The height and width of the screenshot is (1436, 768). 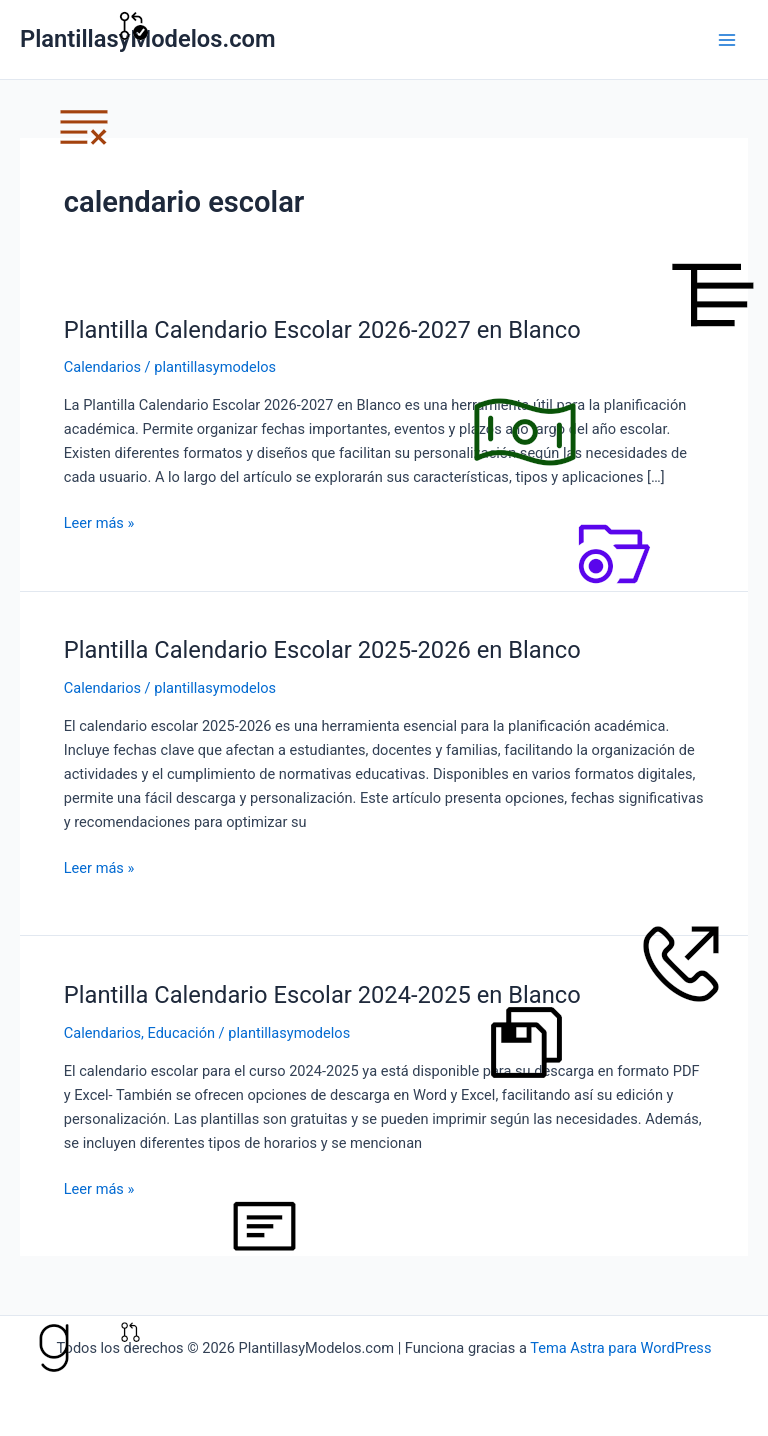 What do you see at coordinates (130, 1331) in the screenshot?
I see `create a new pull request` at bounding box center [130, 1331].